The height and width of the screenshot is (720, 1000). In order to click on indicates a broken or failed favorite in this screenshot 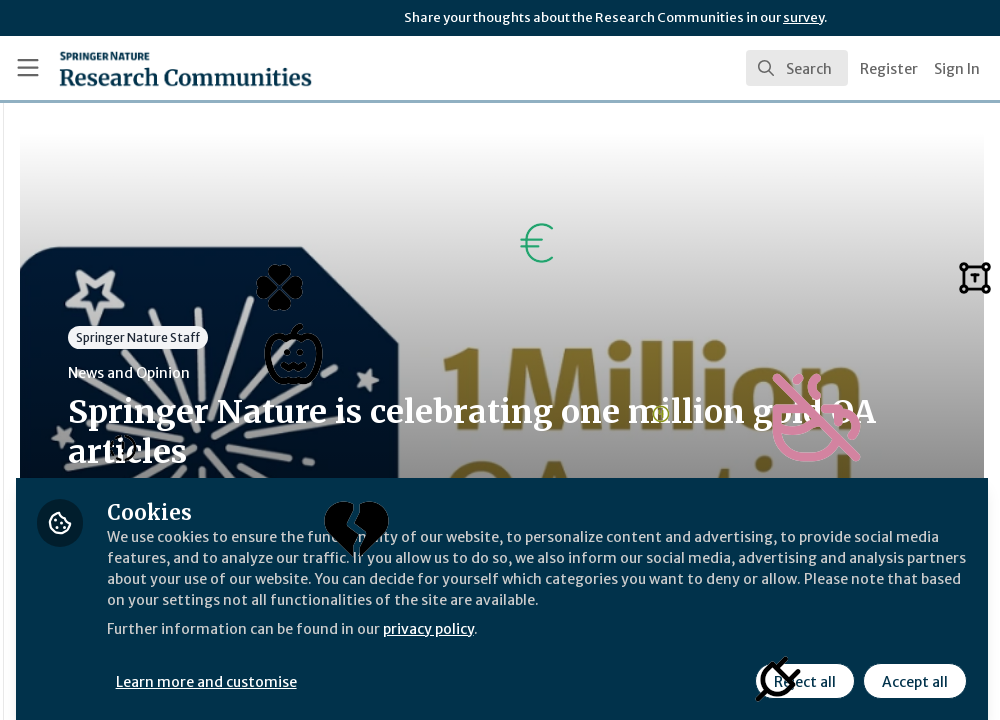, I will do `click(356, 530)`.